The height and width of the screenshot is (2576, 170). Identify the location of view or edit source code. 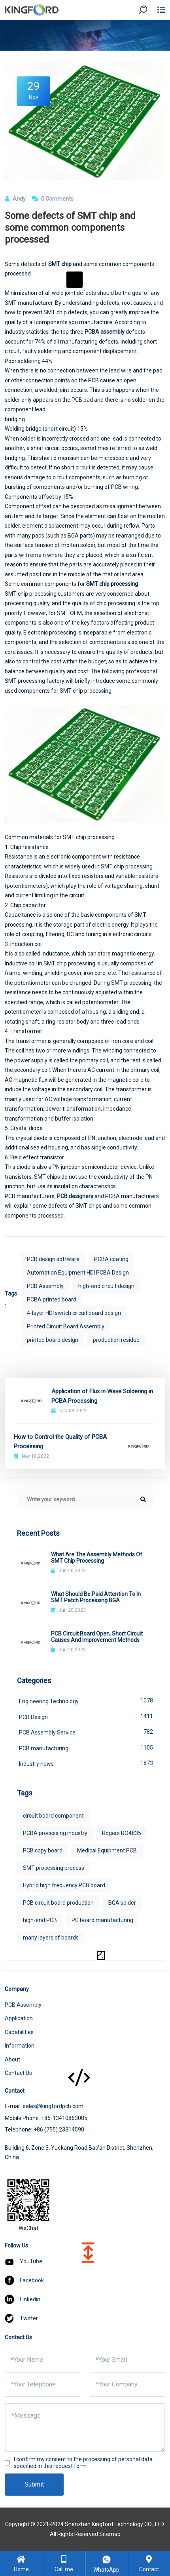
(79, 2078).